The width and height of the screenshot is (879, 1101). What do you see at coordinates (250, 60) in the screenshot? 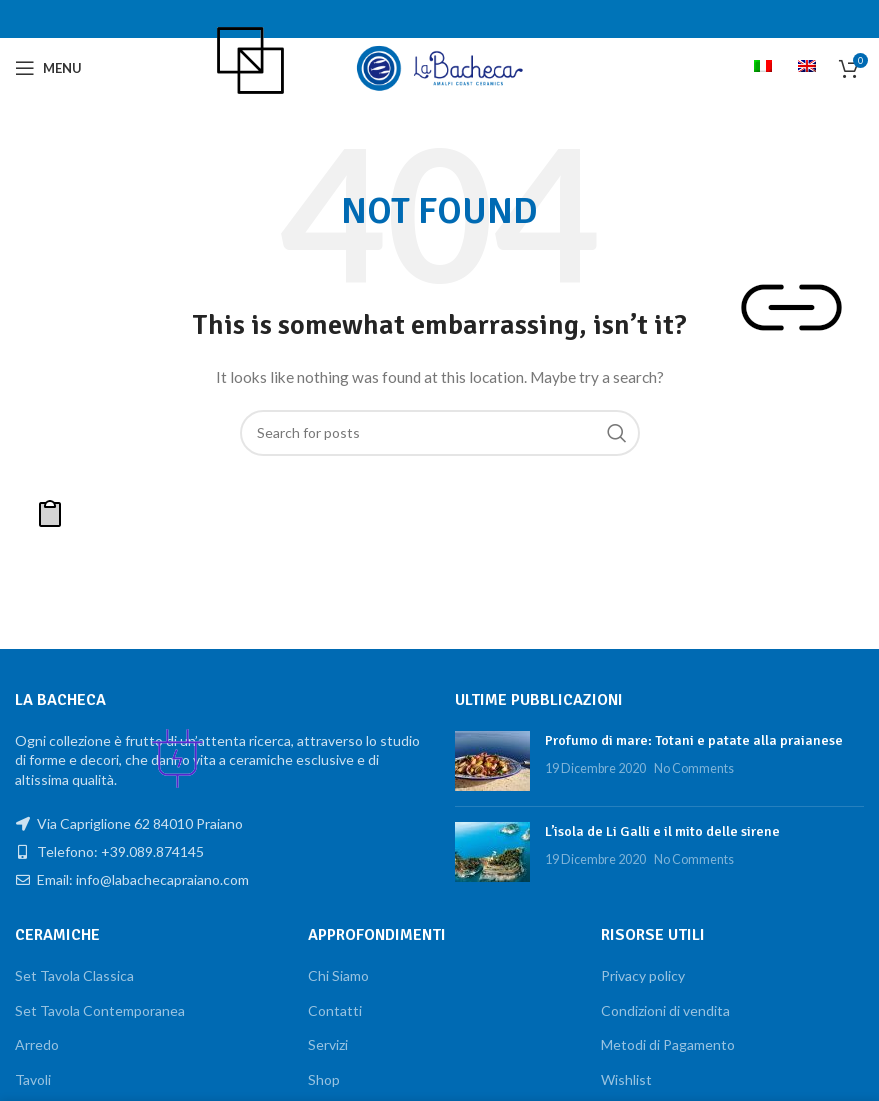
I see `intersect or merge two layers` at bounding box center [250, 60].